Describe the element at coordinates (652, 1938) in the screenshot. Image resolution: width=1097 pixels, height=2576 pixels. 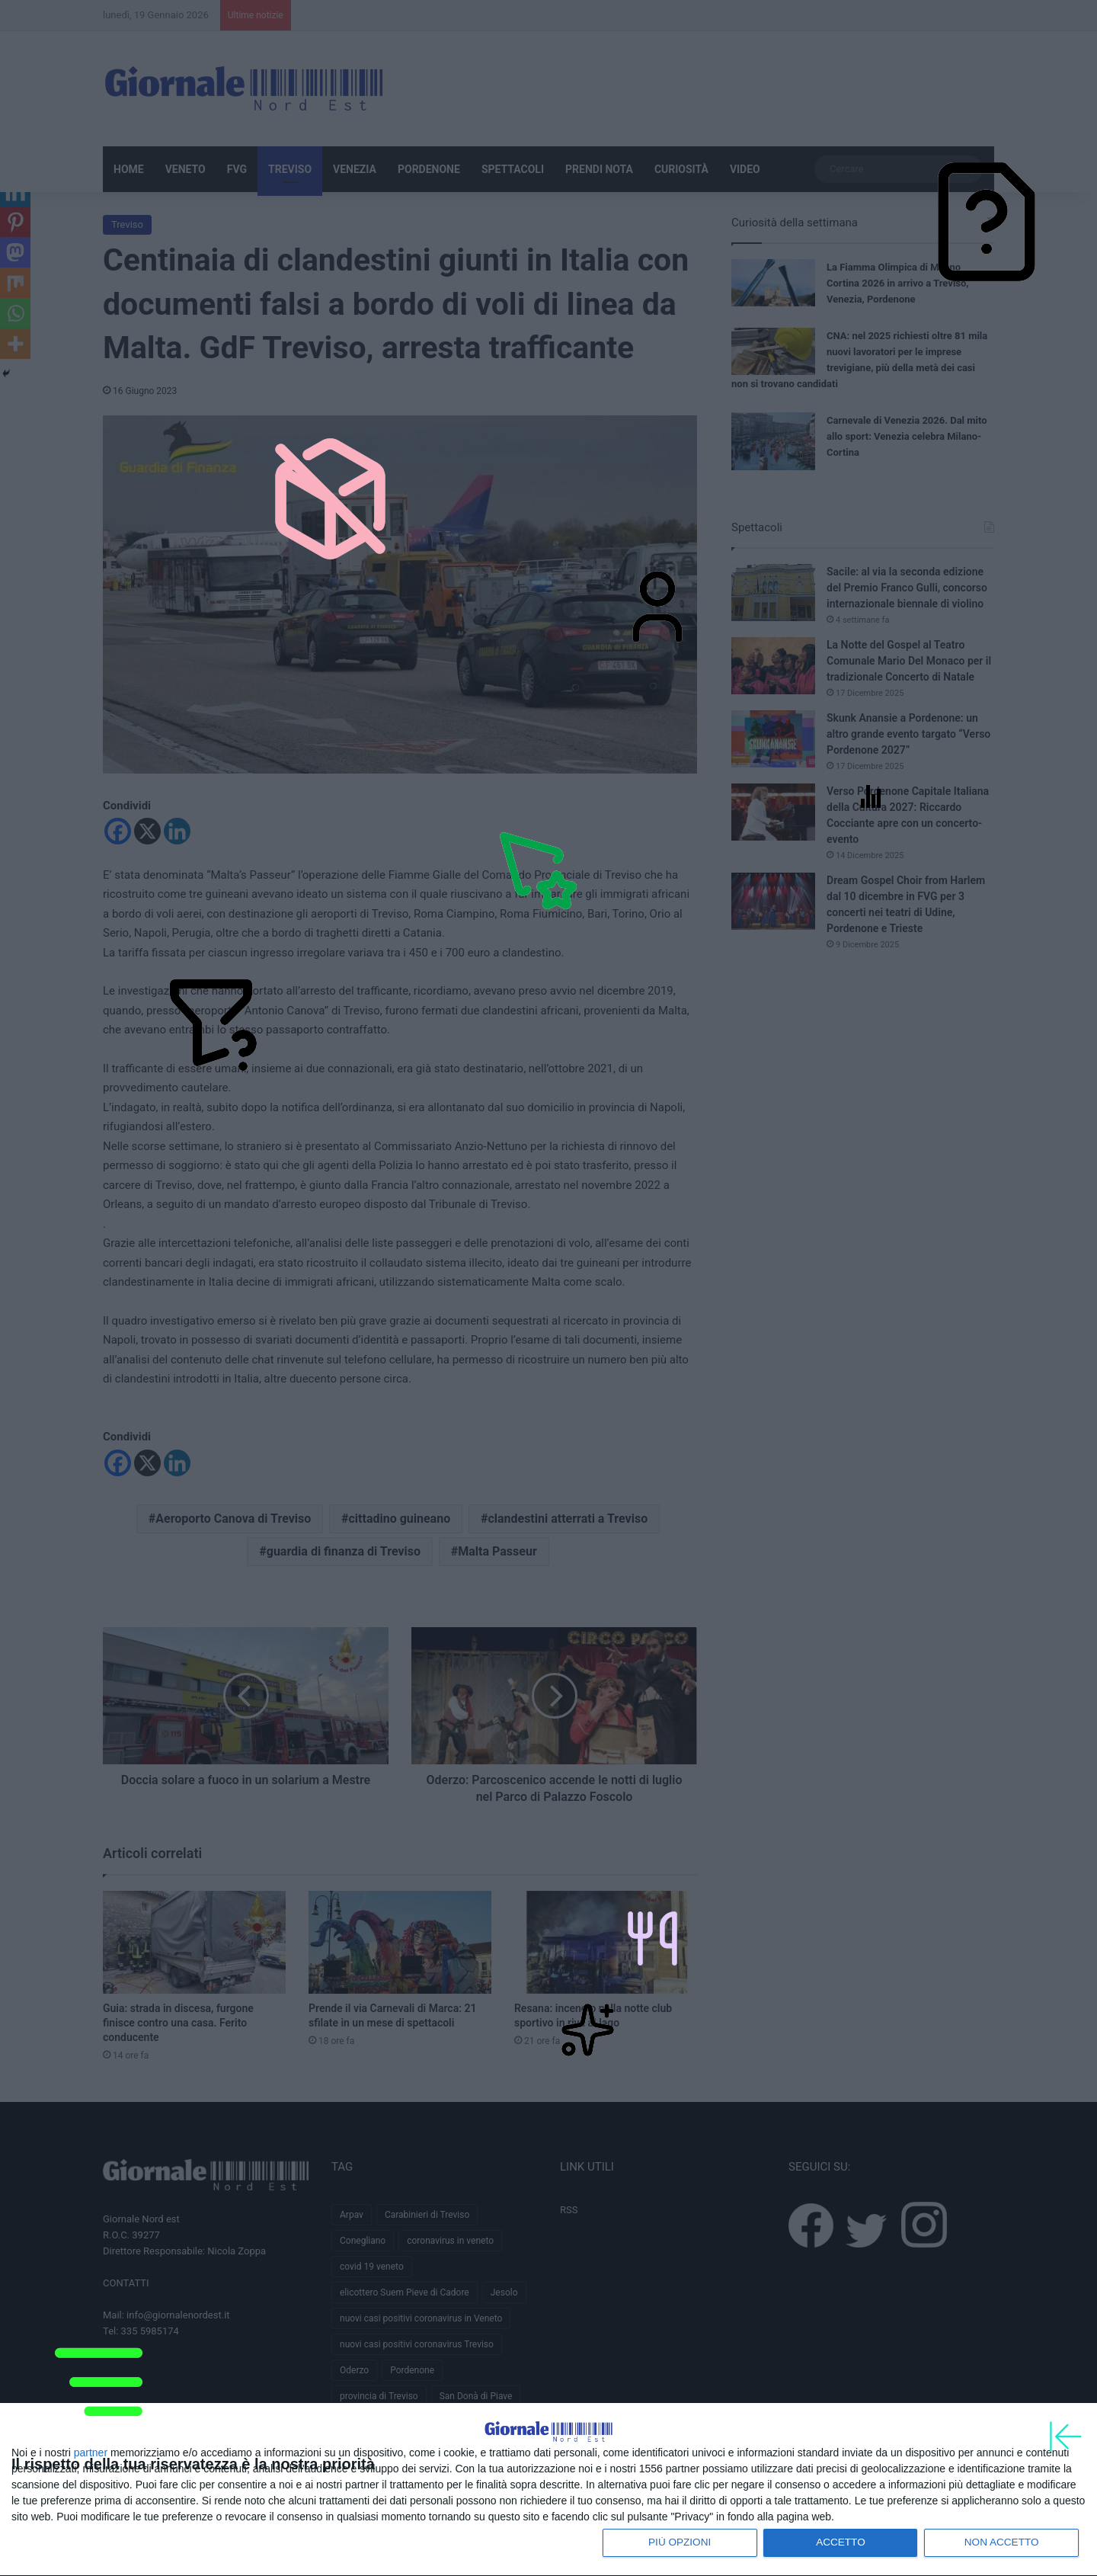
I see `browse restaurants or dining options` at that location.